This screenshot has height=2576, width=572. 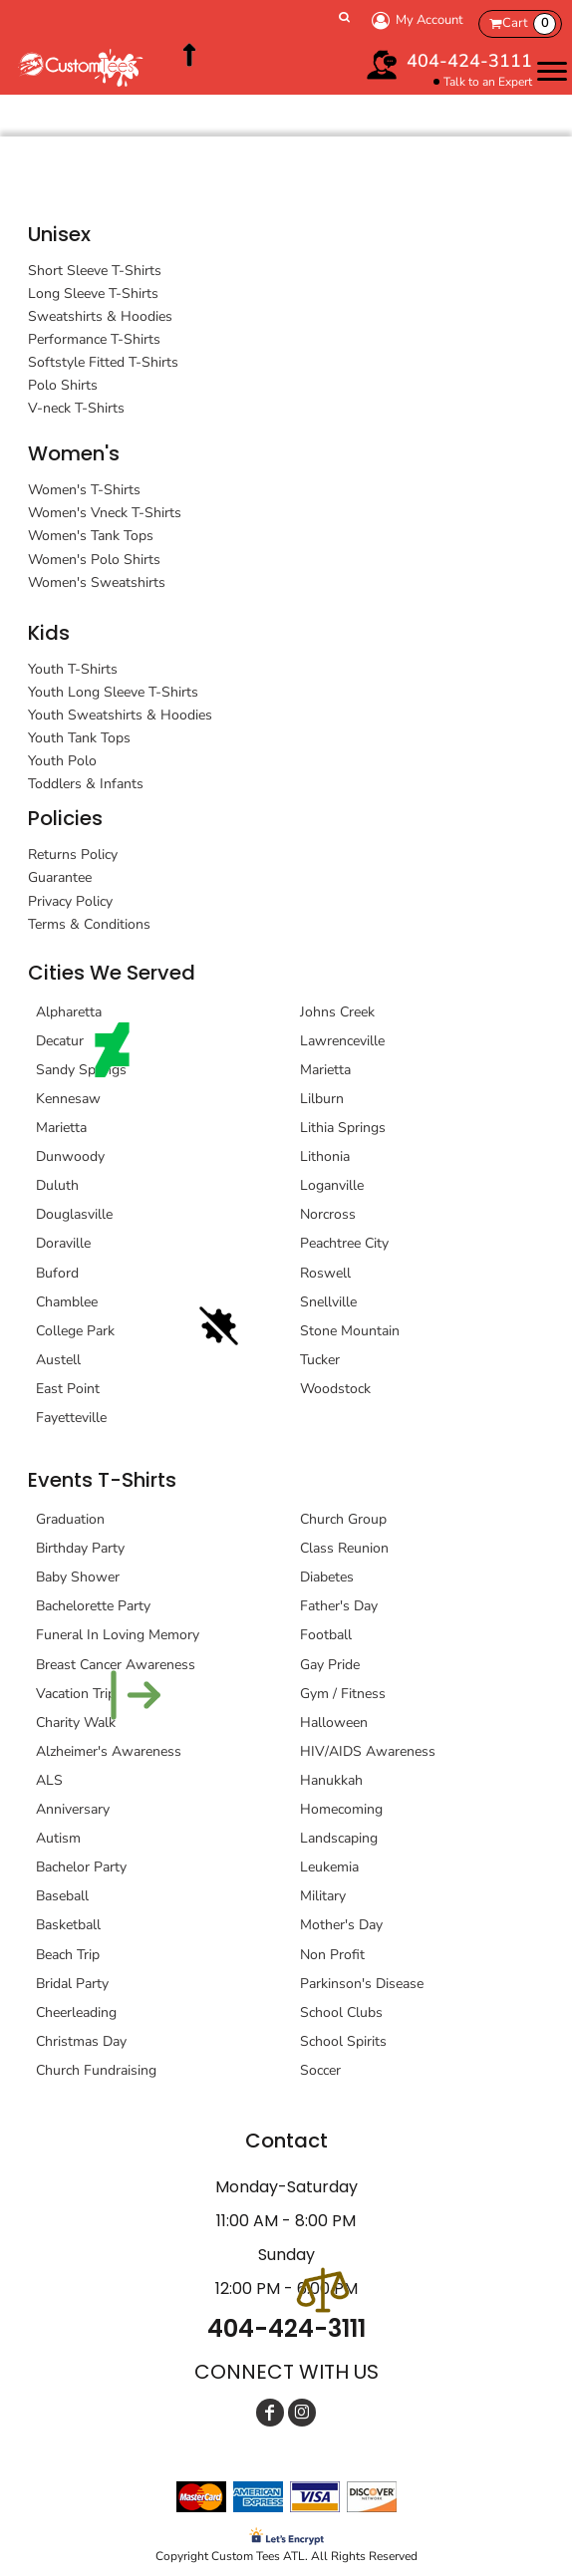 What do you see at coordinates (218, 1325) in the screenshot?
I see `indicates virus-free or no threats detected` at bounding box center [218, 1325].